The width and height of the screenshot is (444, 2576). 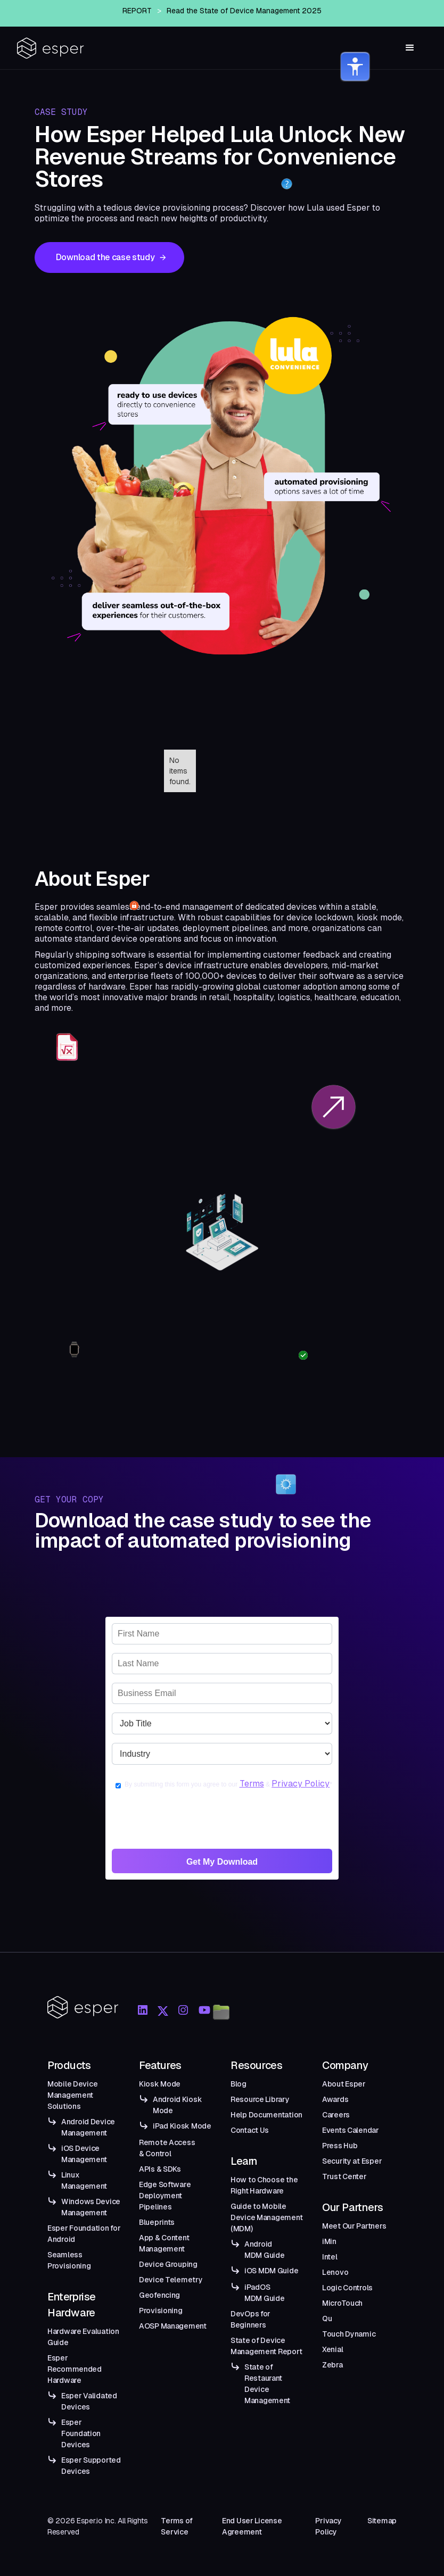 What do you see at coordinates (67, 1047) in the screenshot?
I see `libreoffice math formula template file` at bounding box center [67, 1047].